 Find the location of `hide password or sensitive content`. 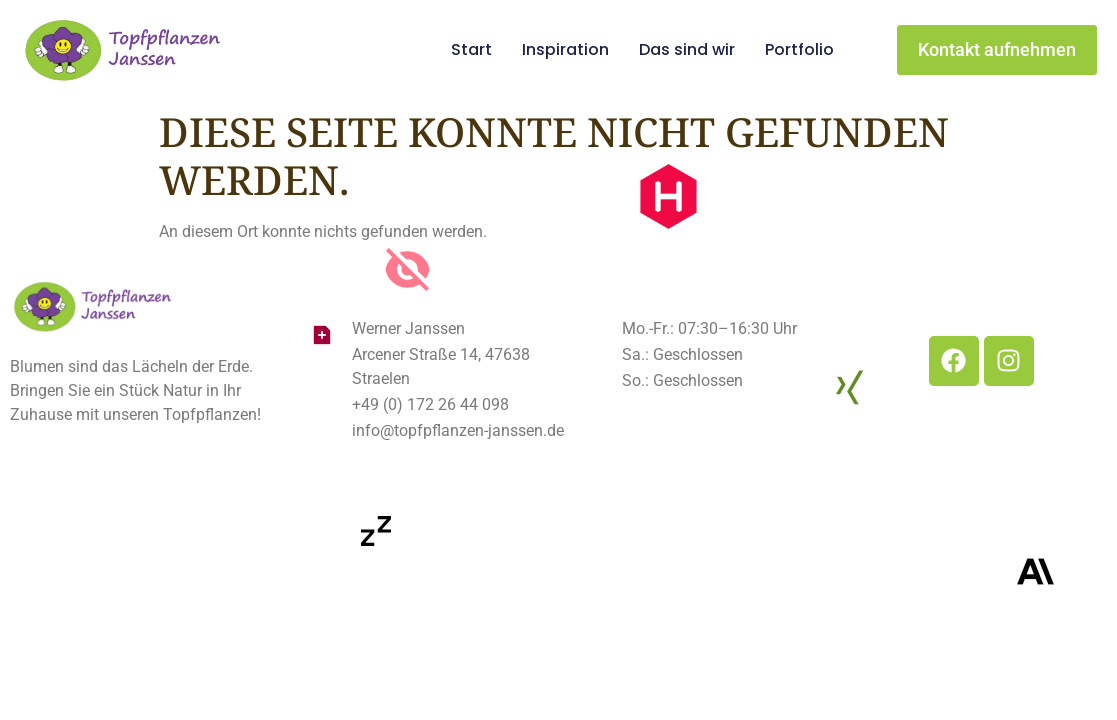

hide password or sensitive content is located at coordinates (407, 269).